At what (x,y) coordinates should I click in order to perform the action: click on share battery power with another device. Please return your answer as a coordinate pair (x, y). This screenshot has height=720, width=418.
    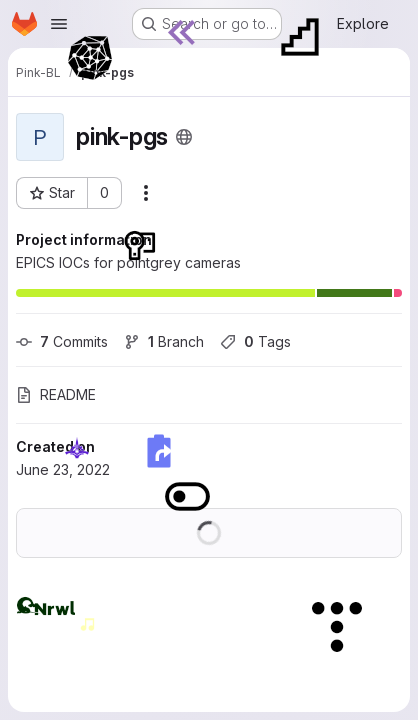
    Looking at the image, I should click on (159, 451).